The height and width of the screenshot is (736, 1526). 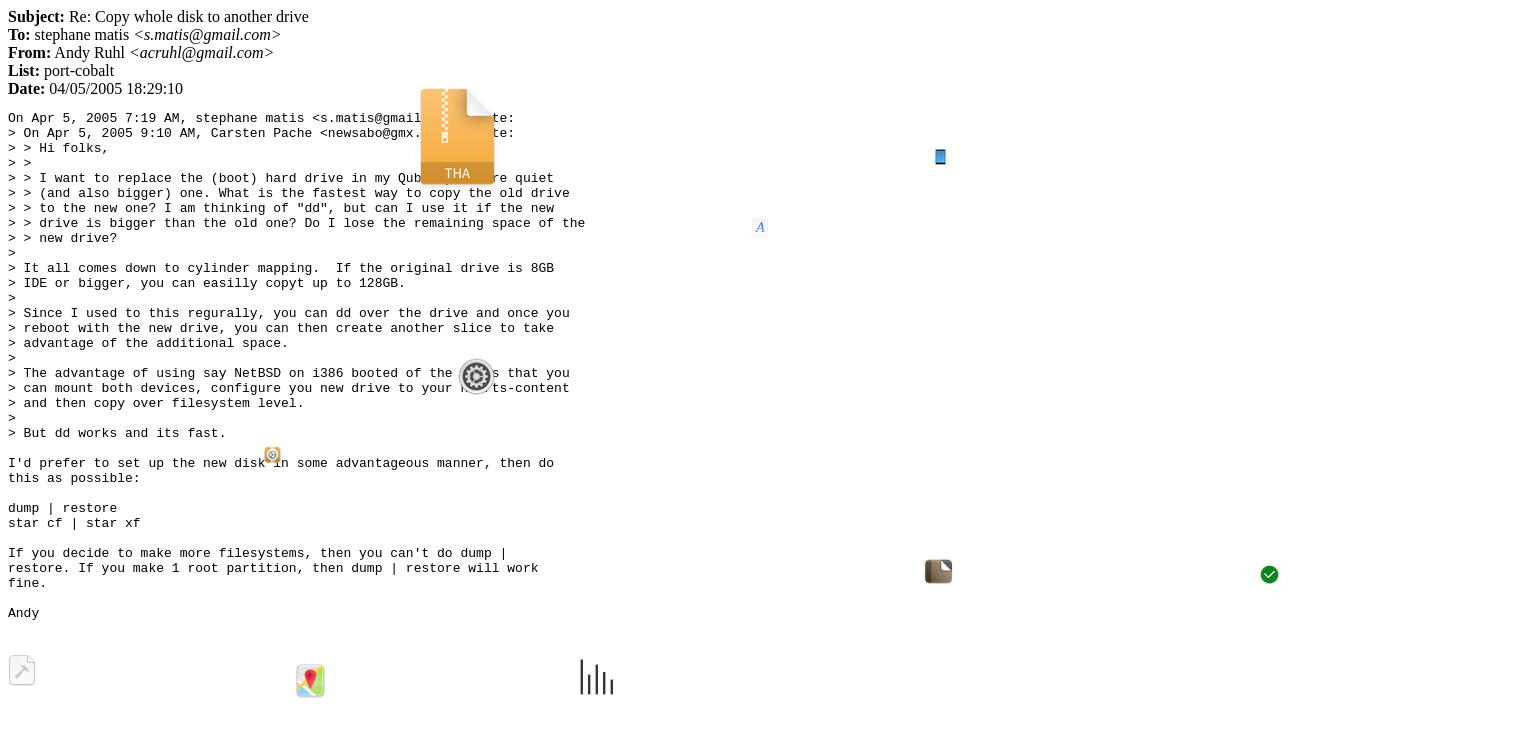 I want to click on iPad mini device with cellular connectivity, so click(x=940, y=155).